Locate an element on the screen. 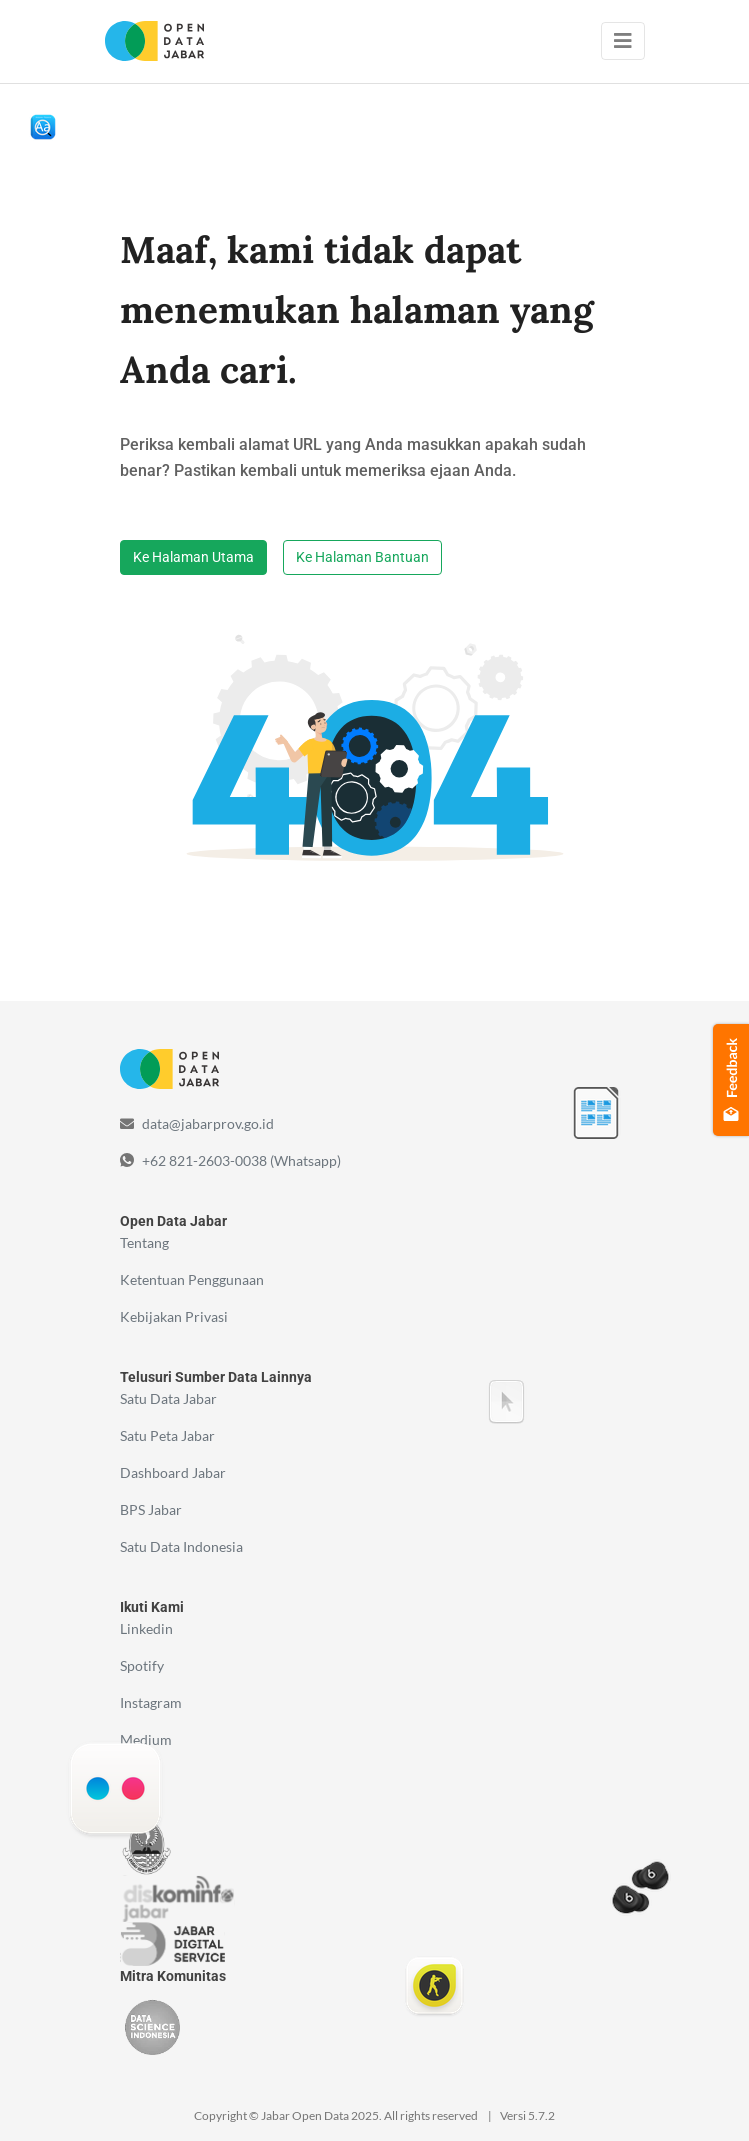  launch counter-strike: condition zero is located at coordinates (434, 1985).